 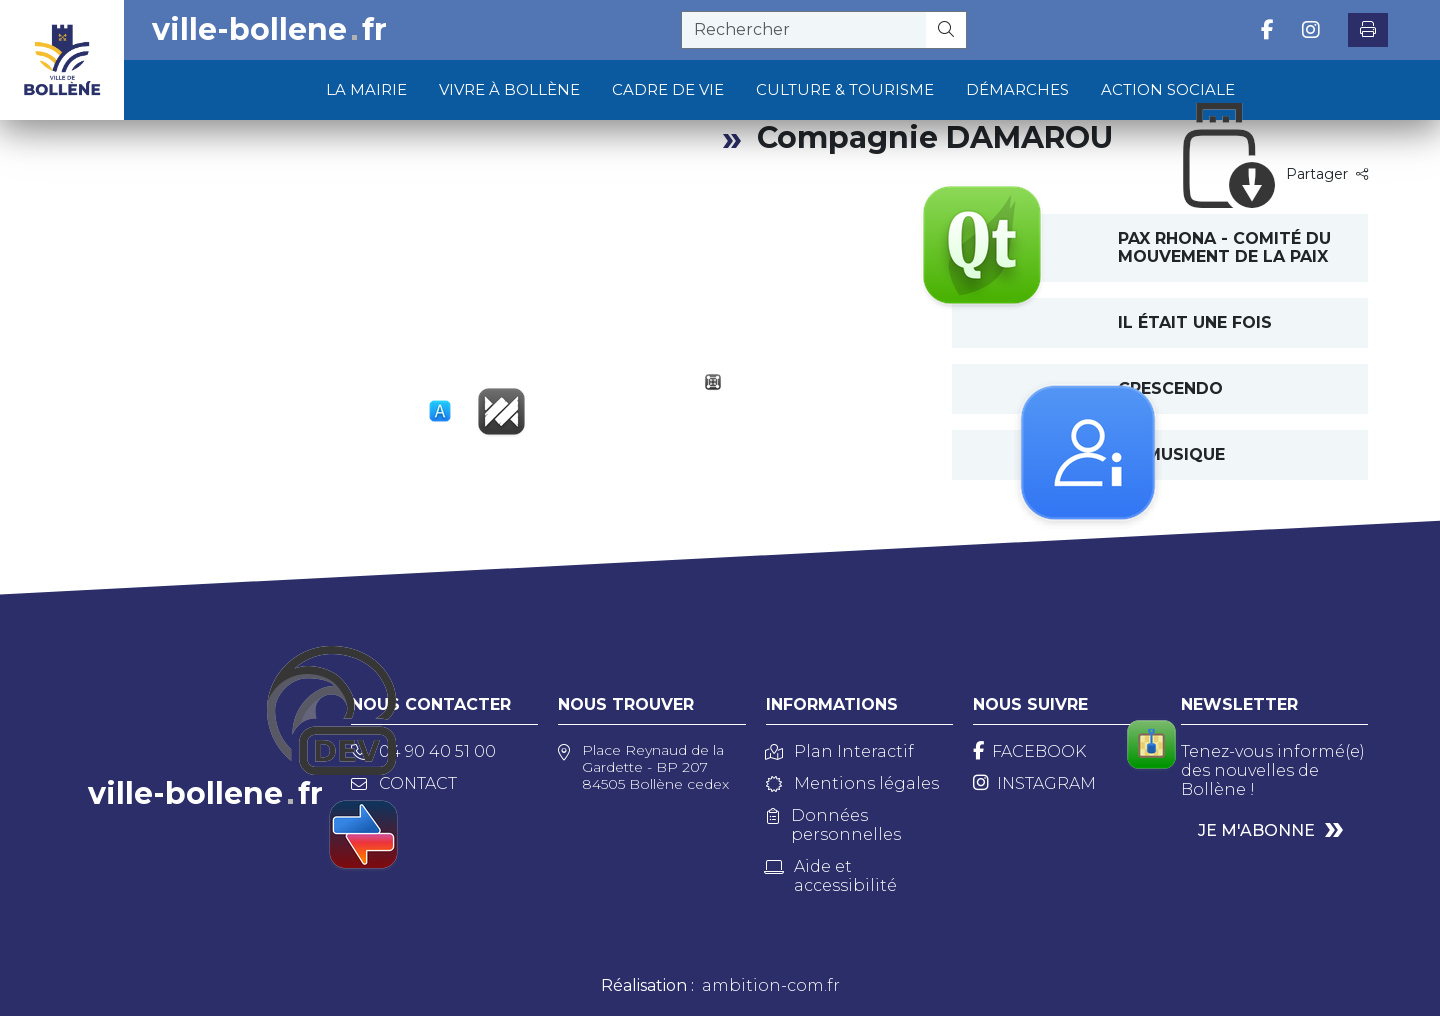 What do you see at coordinates (982, 245) in the screenshot?
I see `launch qt creator development environment` at bounding box center [982, 245].